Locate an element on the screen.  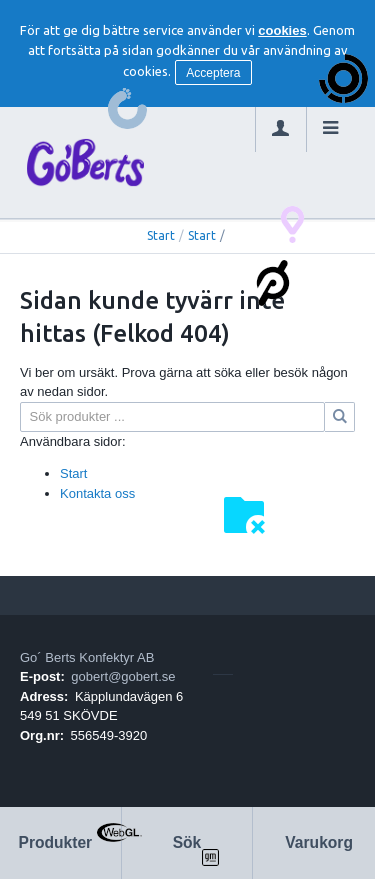
open the Peloton app is located at coordinates (273, 283).